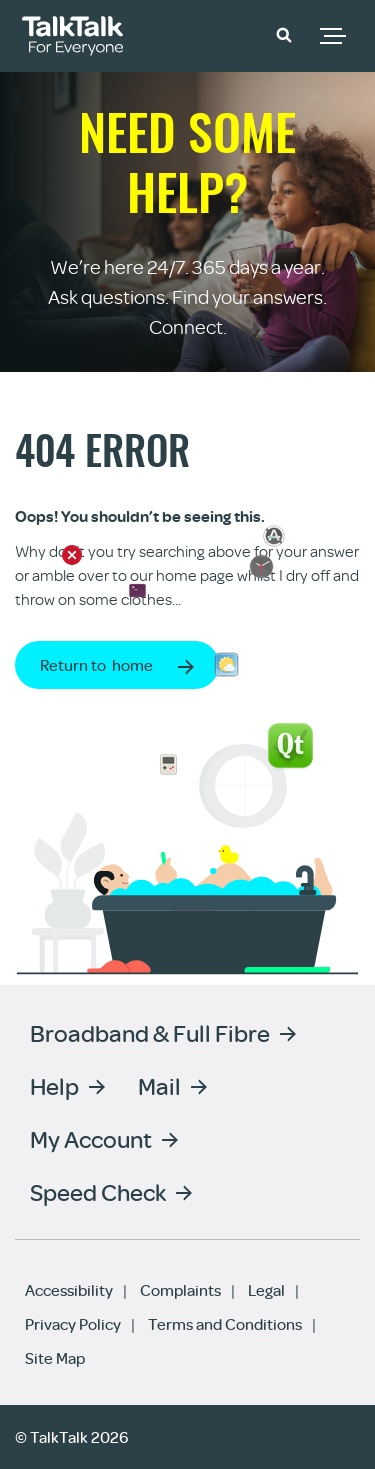 This screenshot has height=1469, width=375. What do you see at coordinates (261, 566) in the screenshot?
I see `open the clock application` at bounding box center [261, 566].